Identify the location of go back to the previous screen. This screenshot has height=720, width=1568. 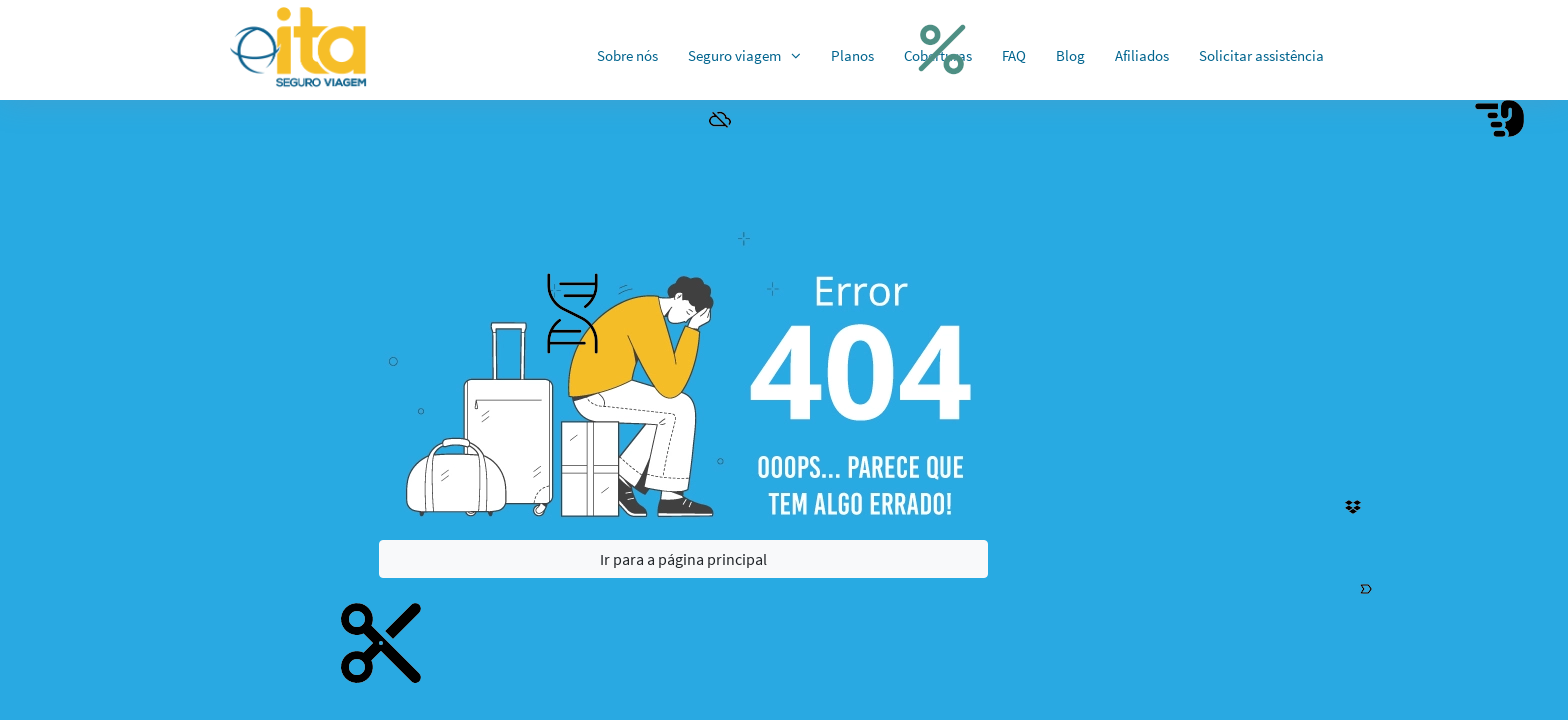
(1499, 118).